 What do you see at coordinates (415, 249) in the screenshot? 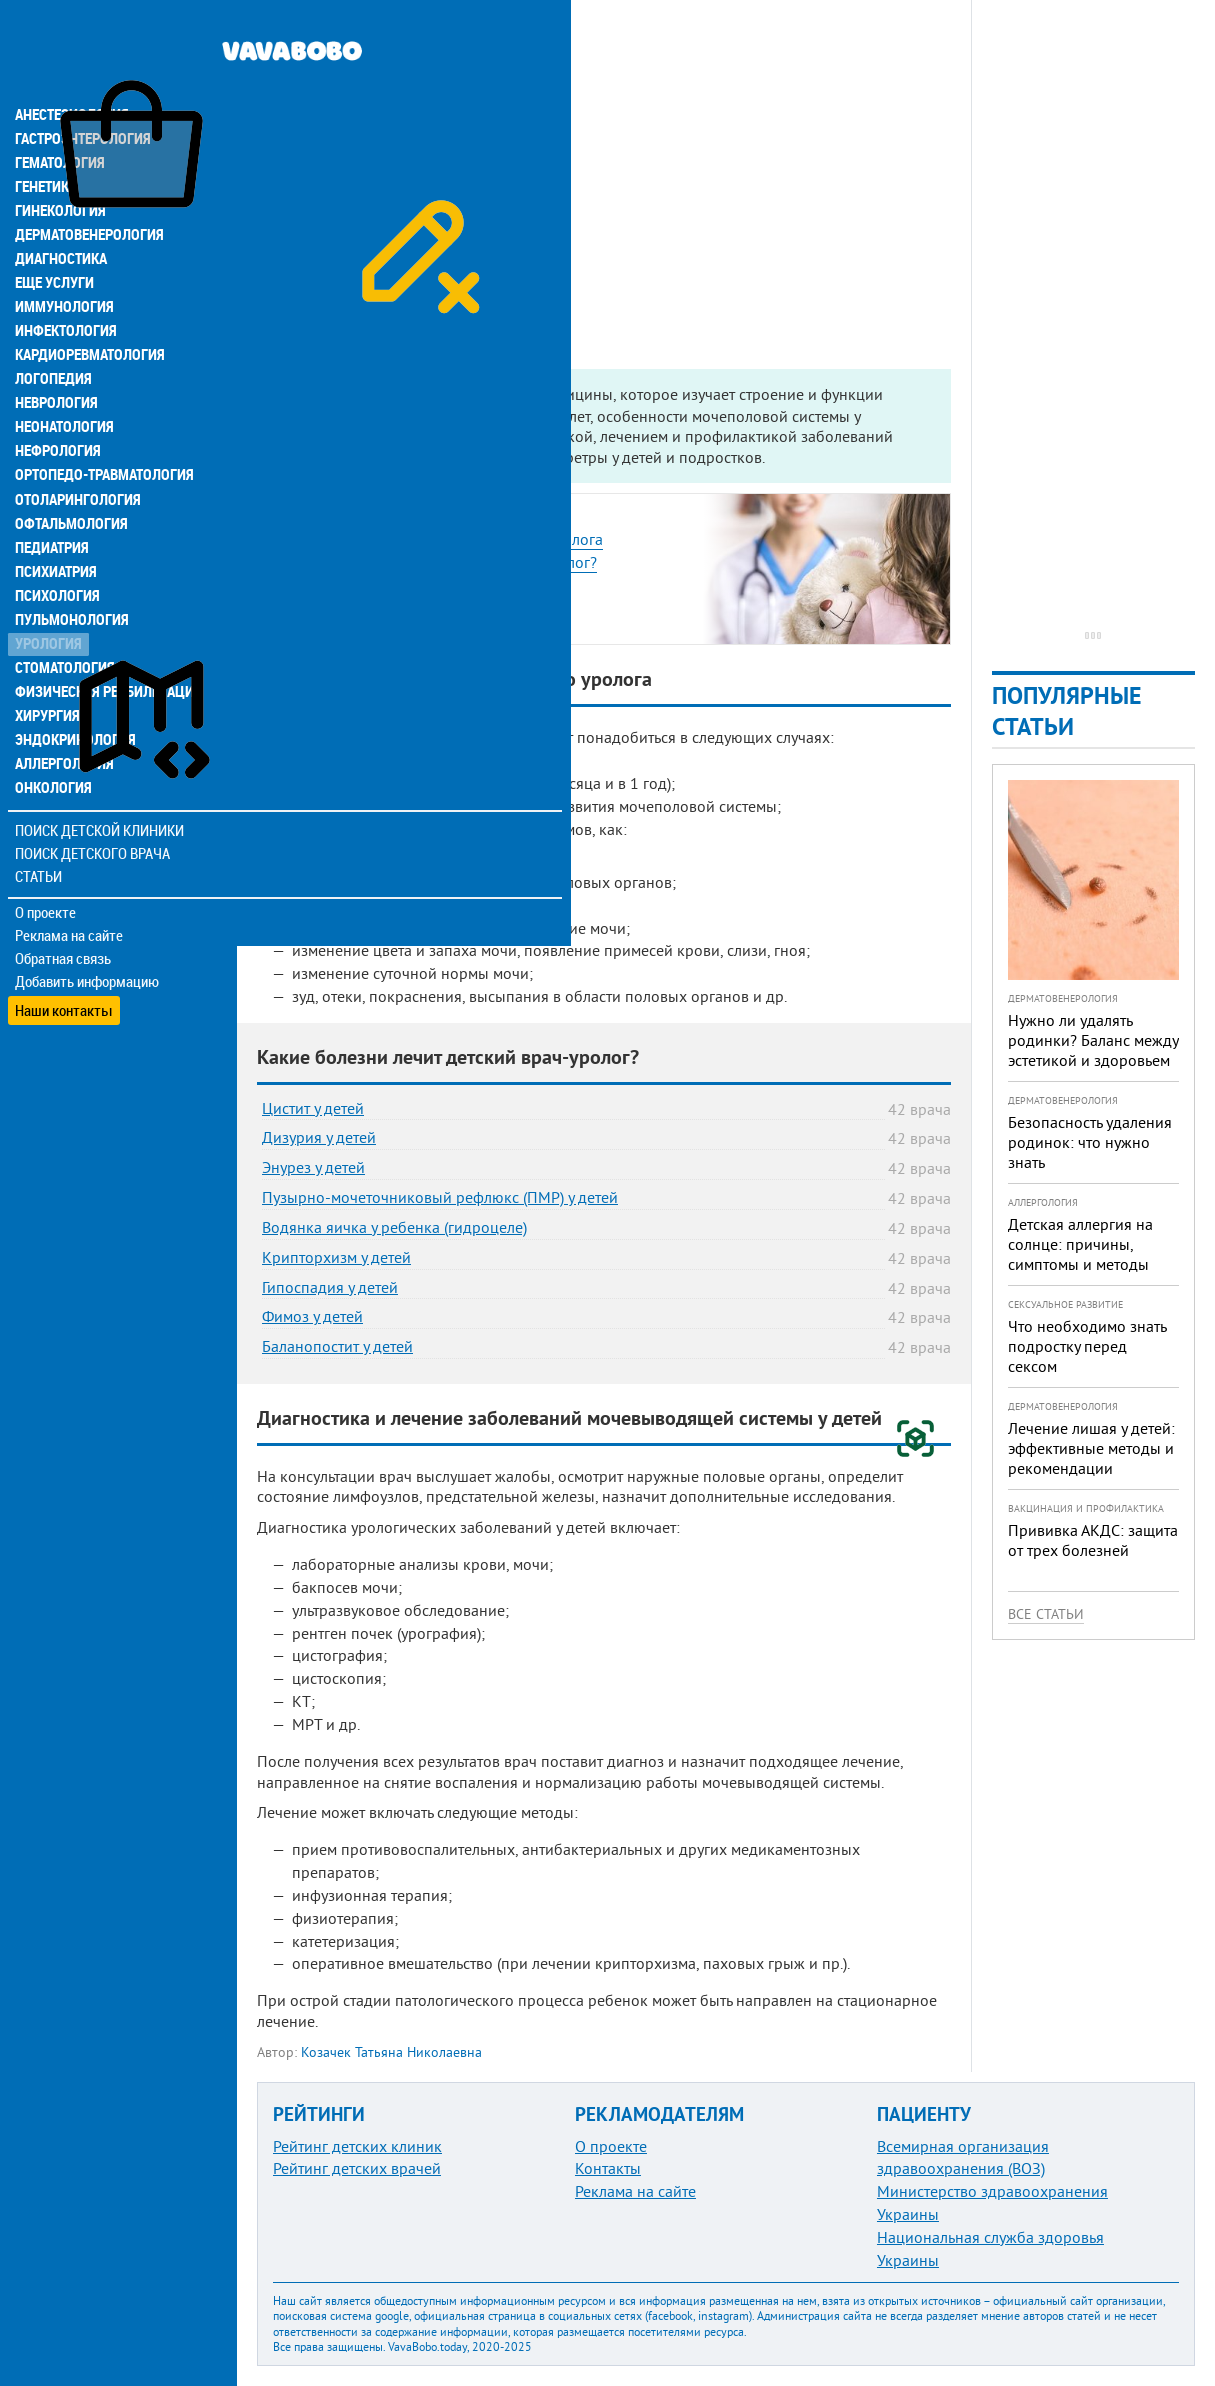
I see `cancel editing mode` at bounding box center [415, 249].